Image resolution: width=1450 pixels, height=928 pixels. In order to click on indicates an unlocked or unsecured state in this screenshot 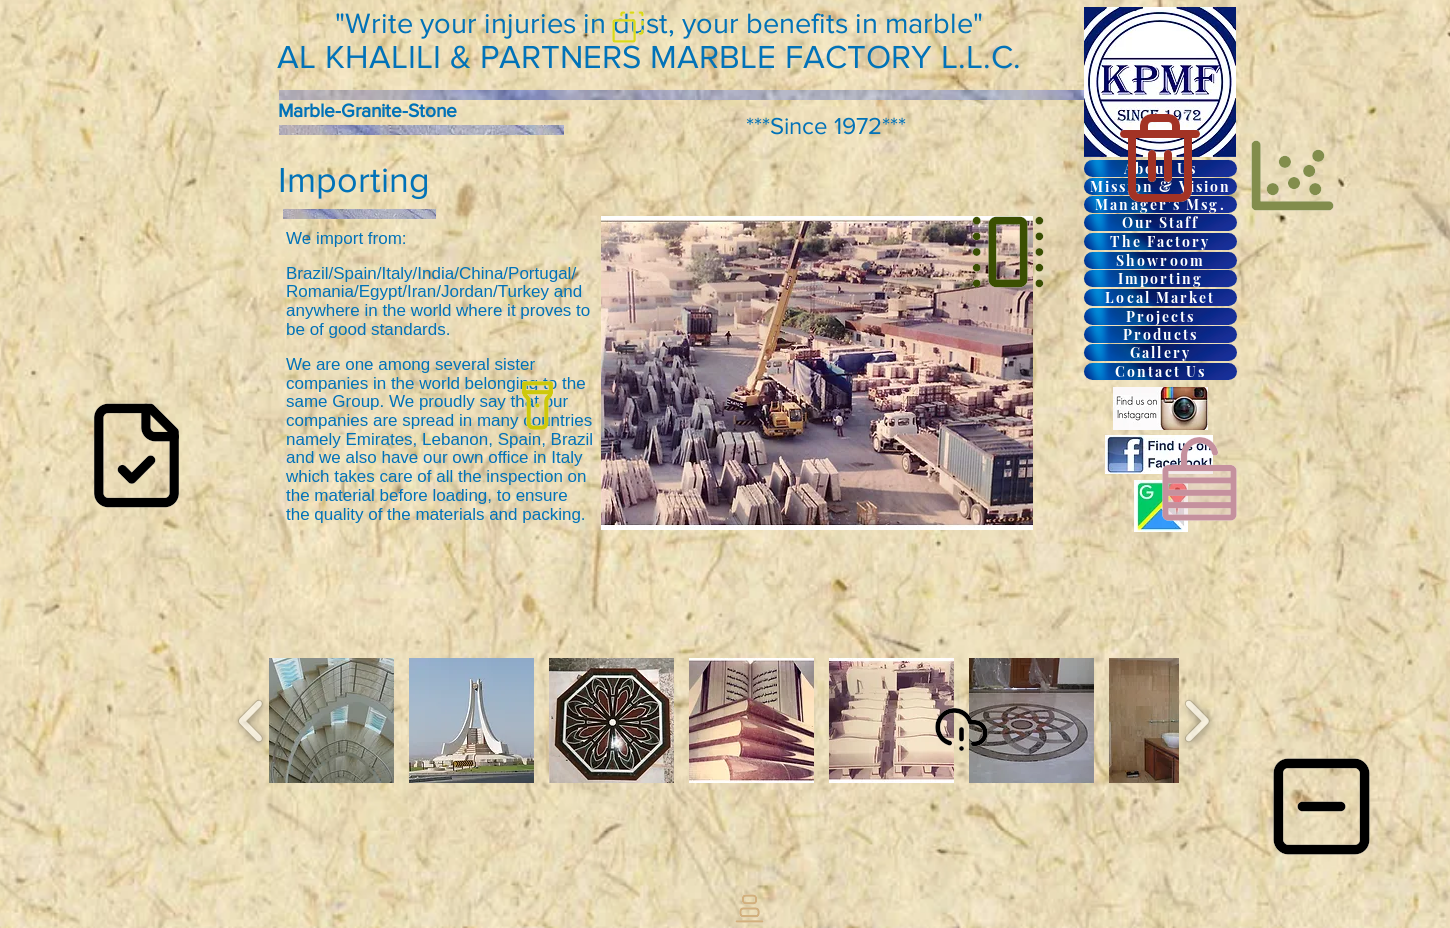, I will do `click(1199, 483)`.